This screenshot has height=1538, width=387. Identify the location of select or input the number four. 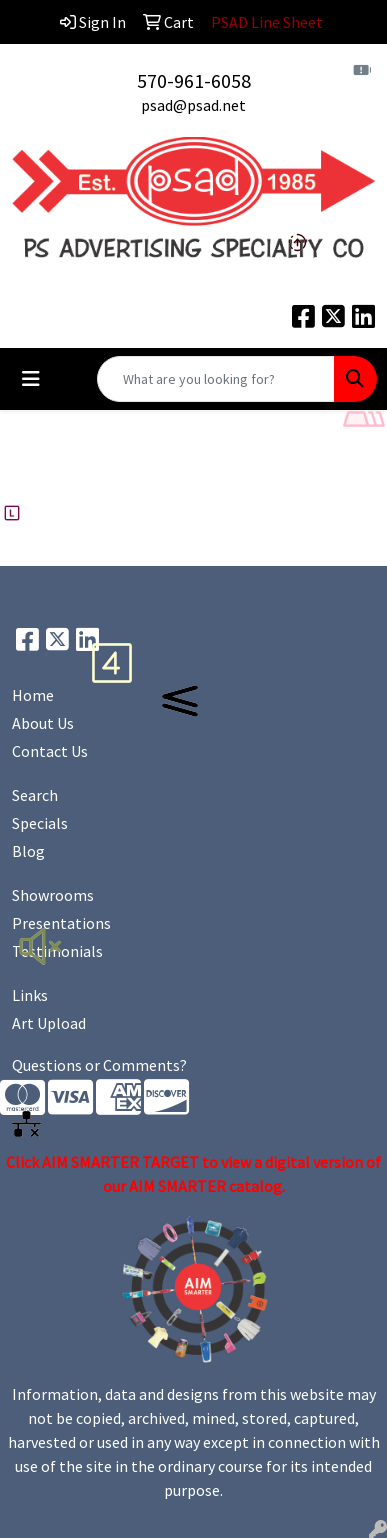
(112, 663).